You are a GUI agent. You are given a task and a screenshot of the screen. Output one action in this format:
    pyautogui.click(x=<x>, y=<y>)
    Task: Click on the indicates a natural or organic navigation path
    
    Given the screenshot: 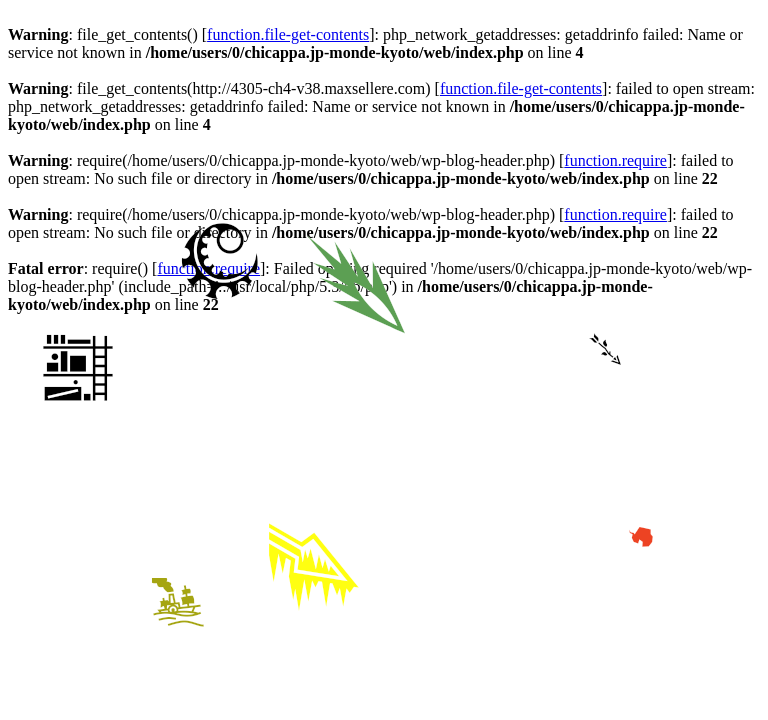 What is the action you would take?
    pyautogui.click(x=605, y=349)
    